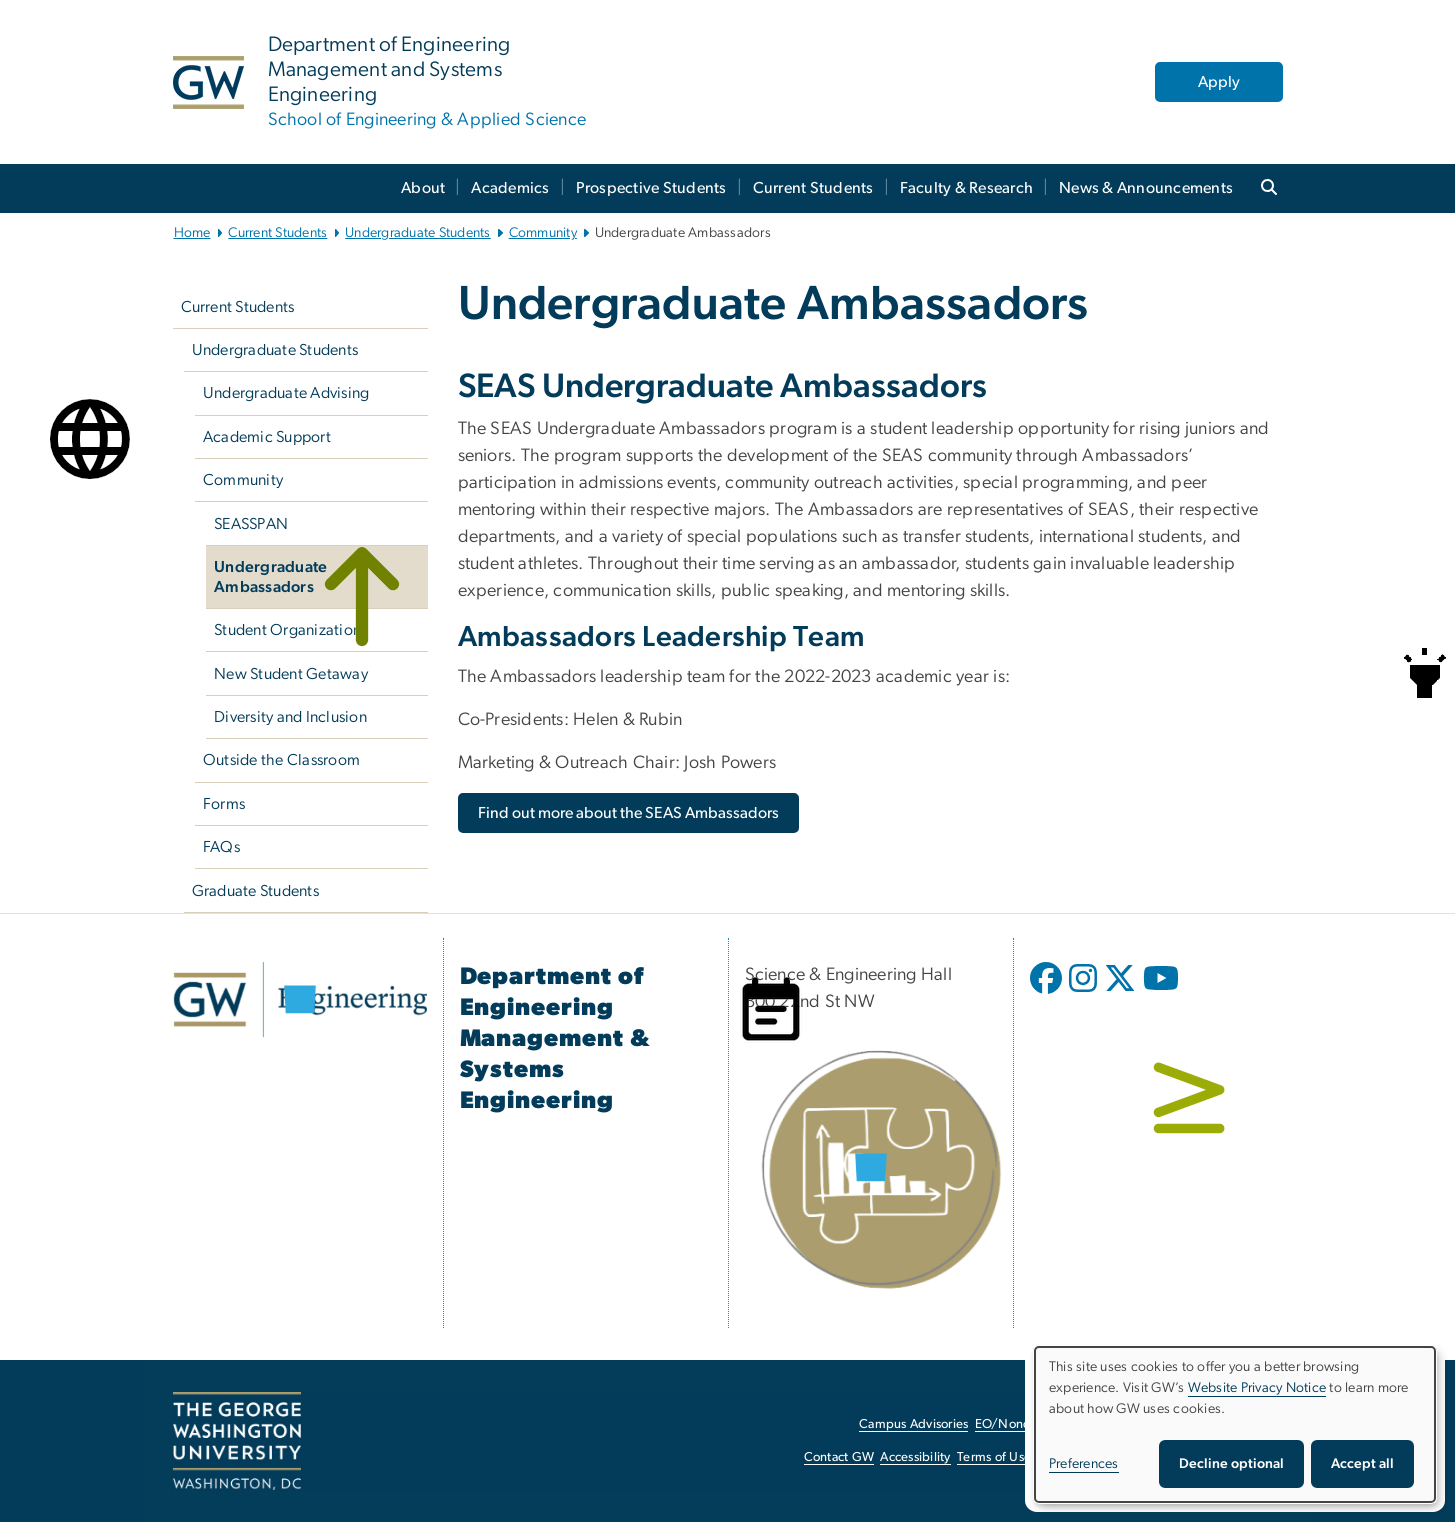  What do you see at coordinates (90, 439) in the screenshot?
I see `change language settings` at bounding box center [90, 439].